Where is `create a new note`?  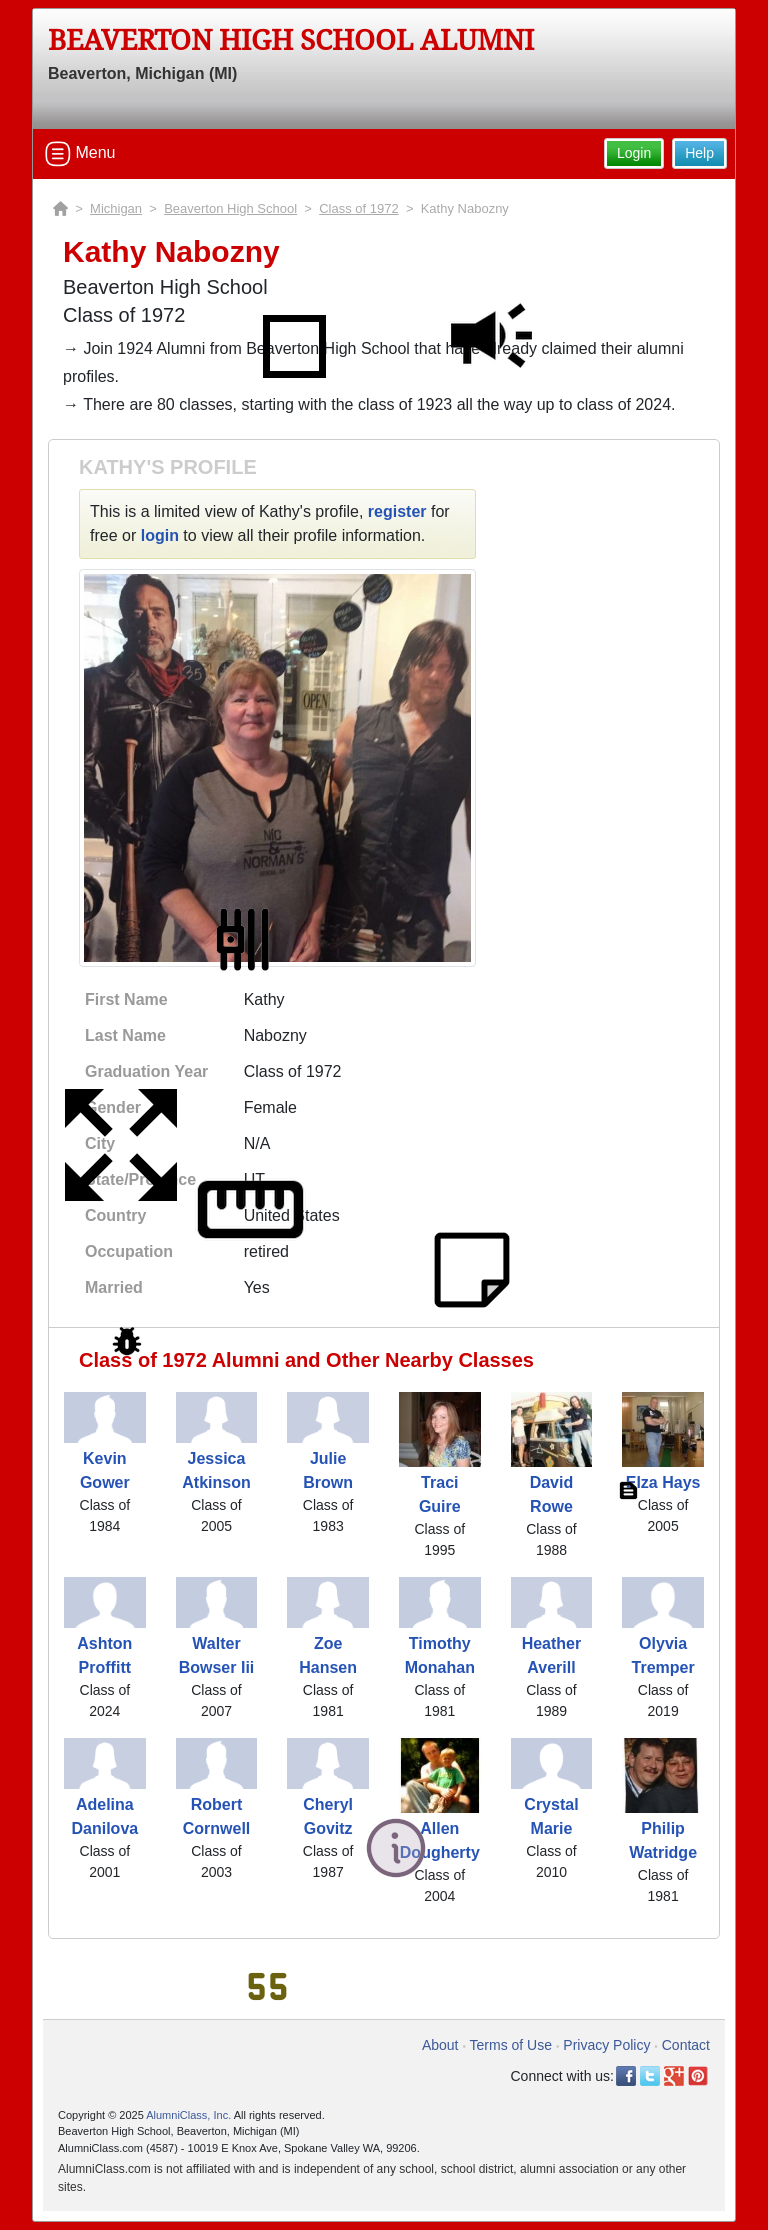 create a new note is located at coordinates (472, 1270).